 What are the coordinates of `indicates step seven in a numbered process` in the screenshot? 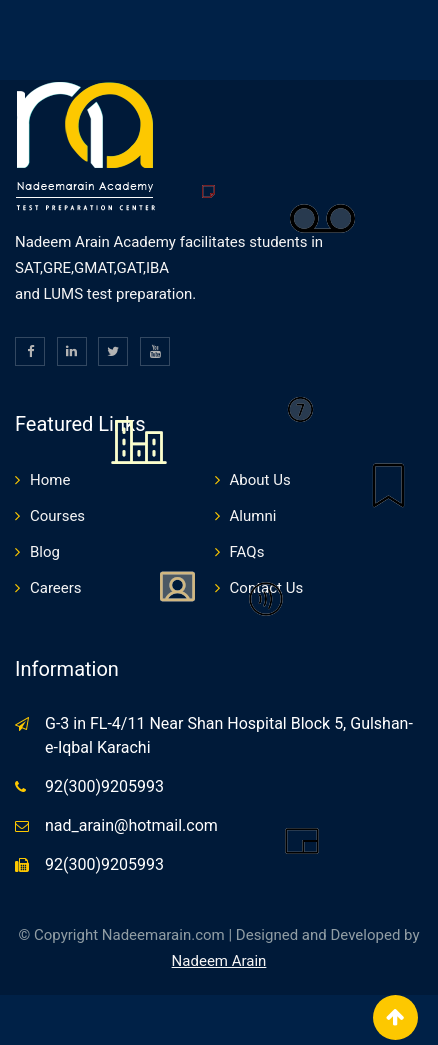 It's located at (300, 409).